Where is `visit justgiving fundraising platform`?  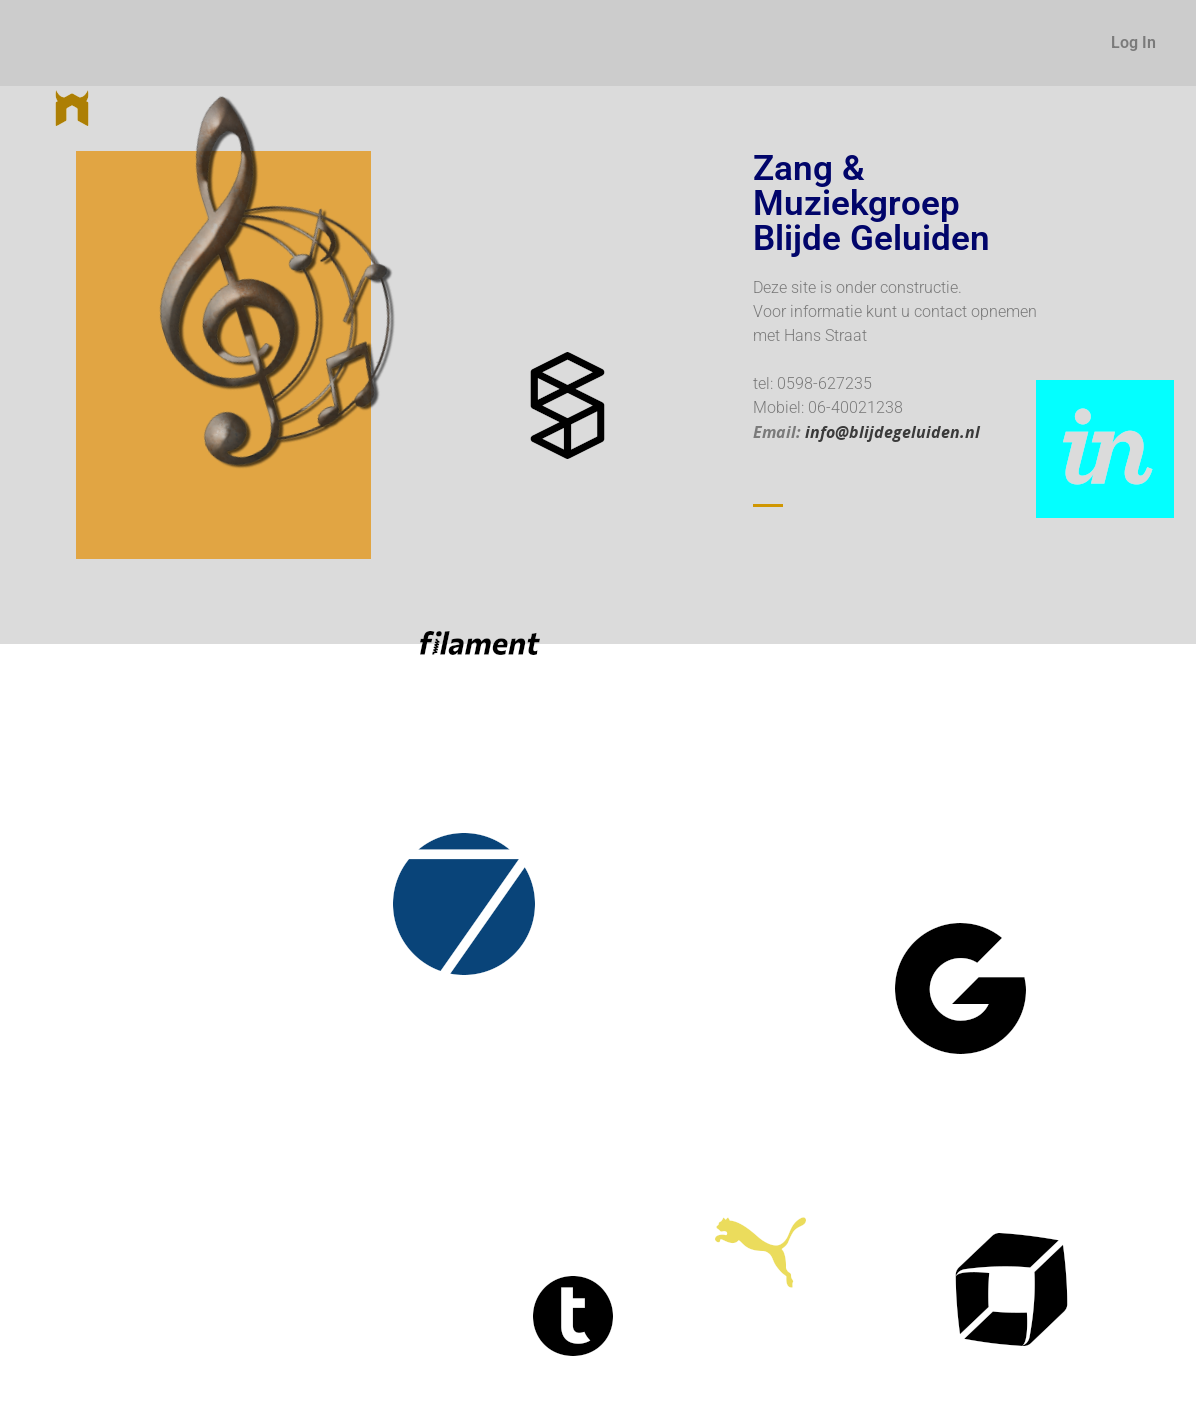
visit justgiving fundraising platform is located at coordinates (960, 988).